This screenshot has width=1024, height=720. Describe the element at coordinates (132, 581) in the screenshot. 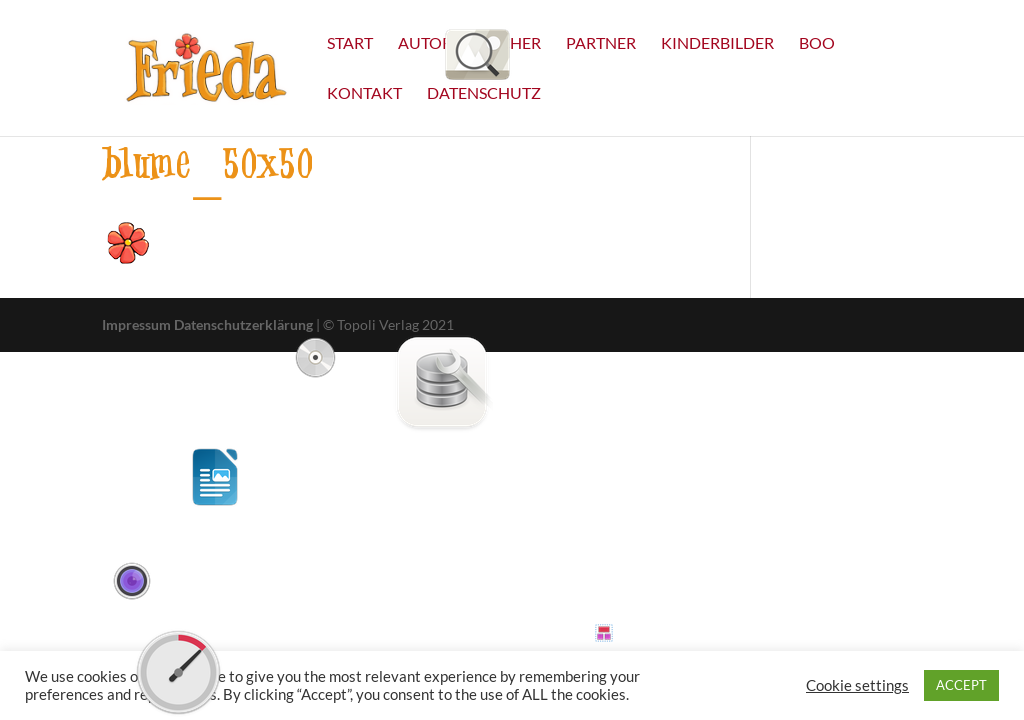

I see `open the camera app to take photos or videos` at that location.